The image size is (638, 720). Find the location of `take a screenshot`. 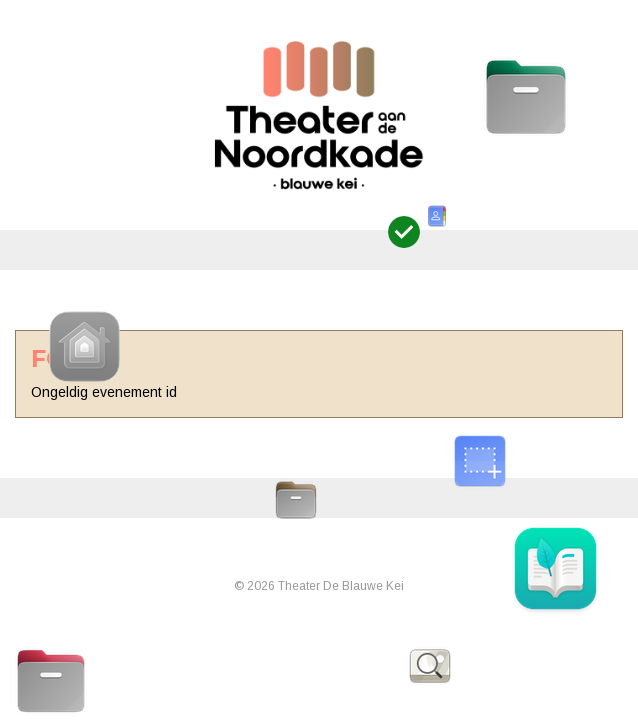

take a screenshot is located at coordinates (480, 461).